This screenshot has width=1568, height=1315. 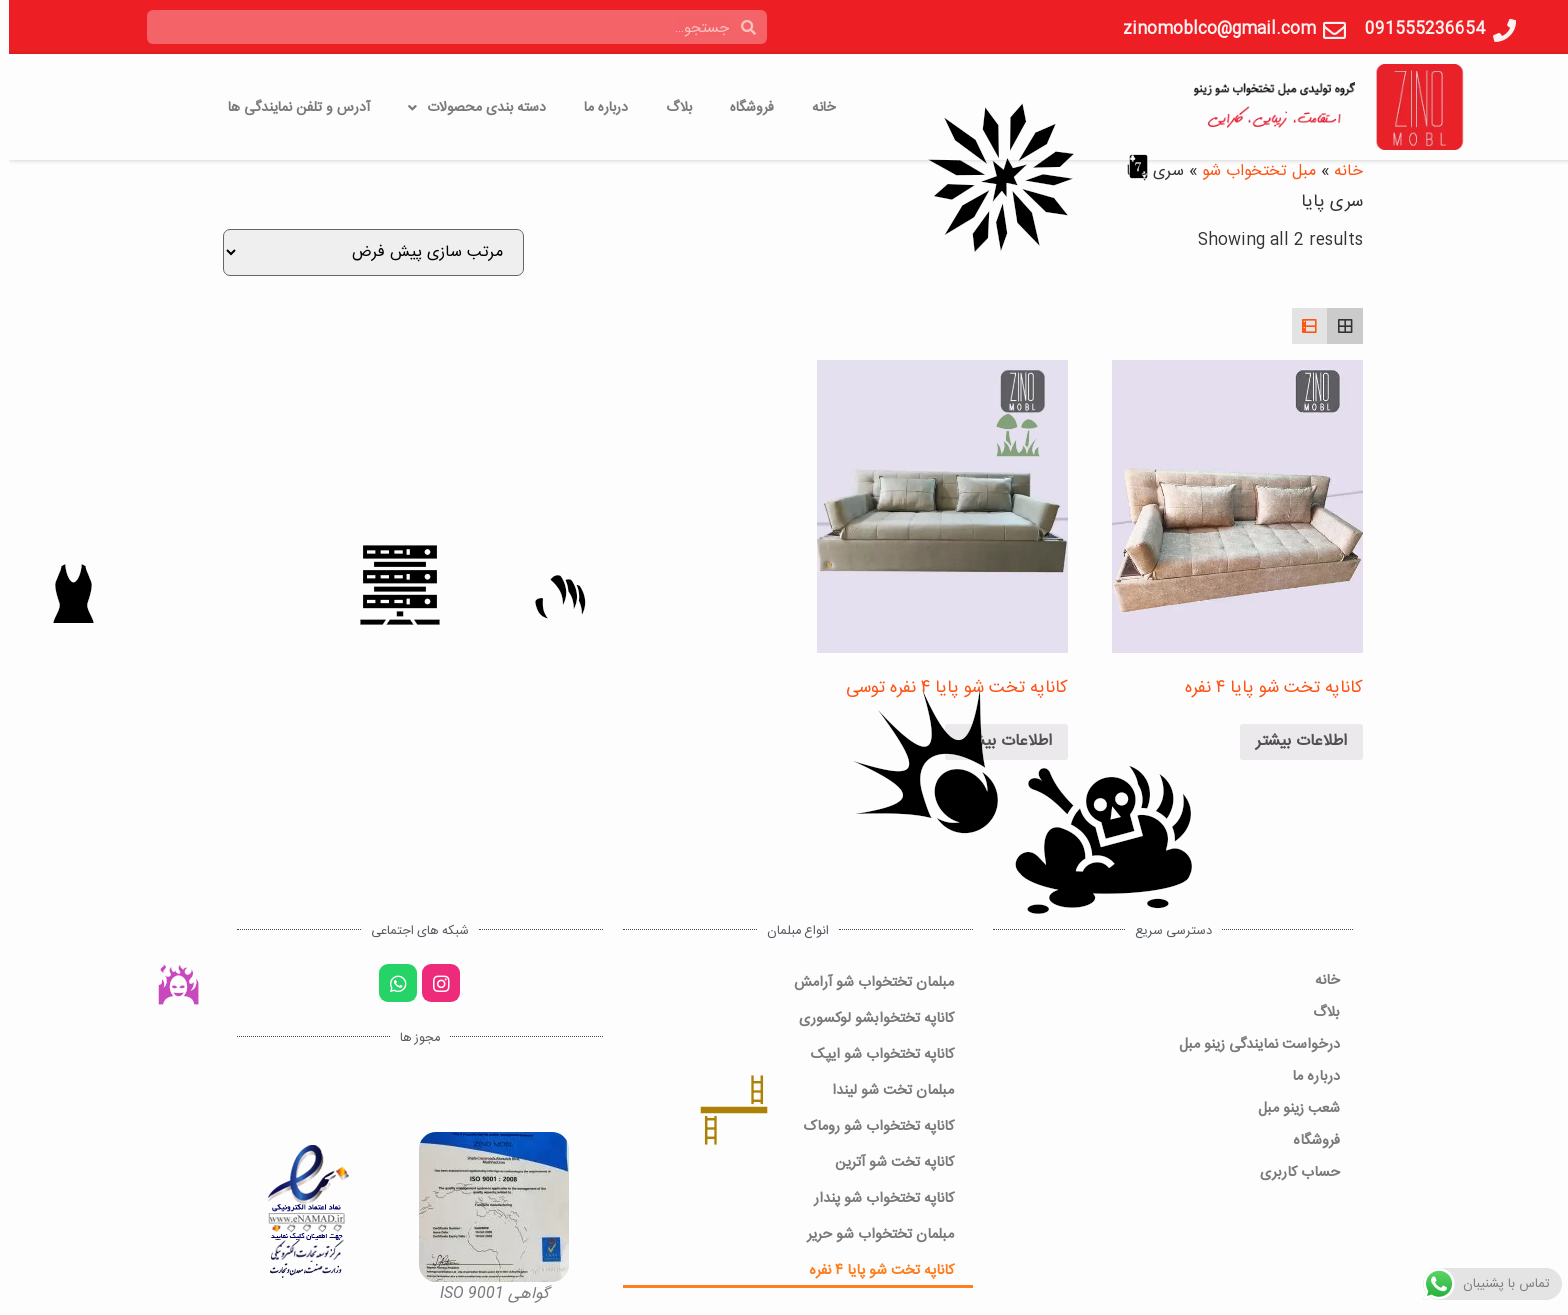 What do you see at coordinates (178, 984) in the screenshot?
I see `pyromaniac character class or trait indicator` at bounding box center [178, 984].